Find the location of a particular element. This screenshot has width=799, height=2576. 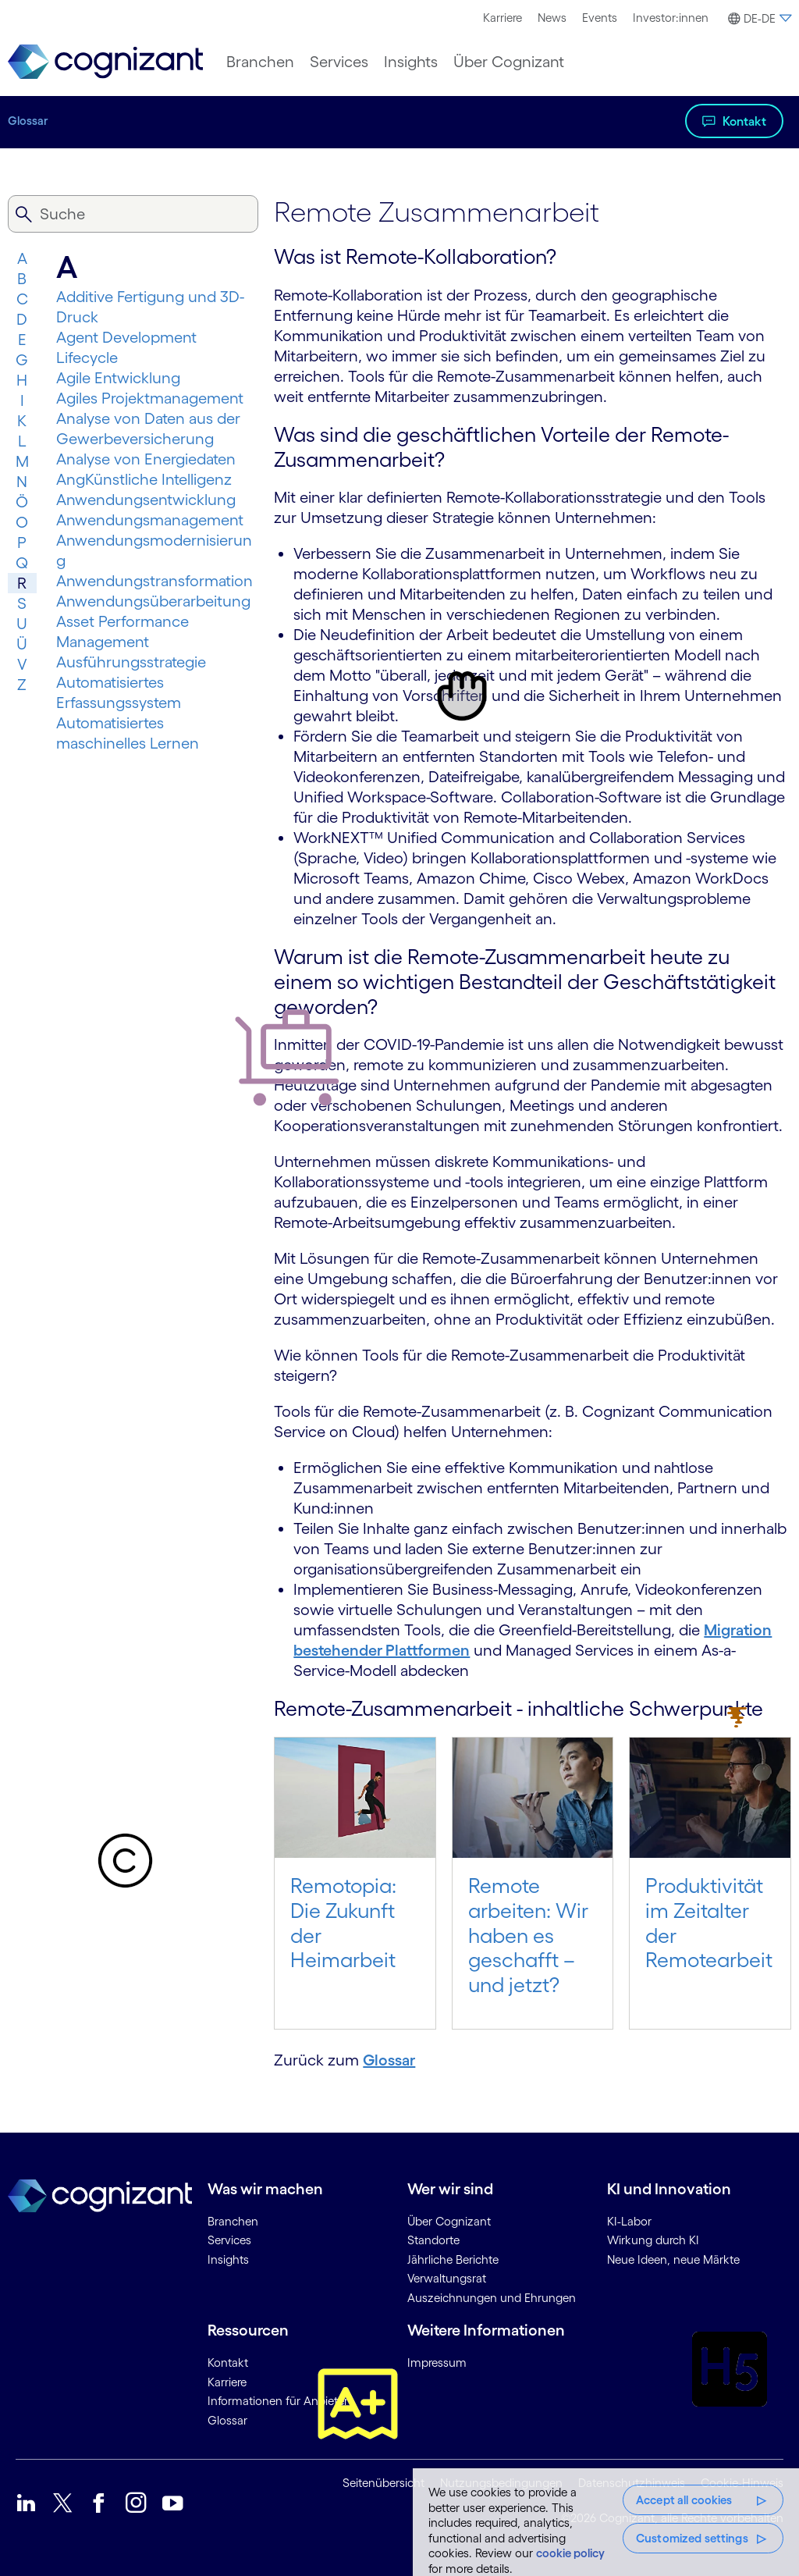

drag to reposition an element is located at coordinates (462, 689).